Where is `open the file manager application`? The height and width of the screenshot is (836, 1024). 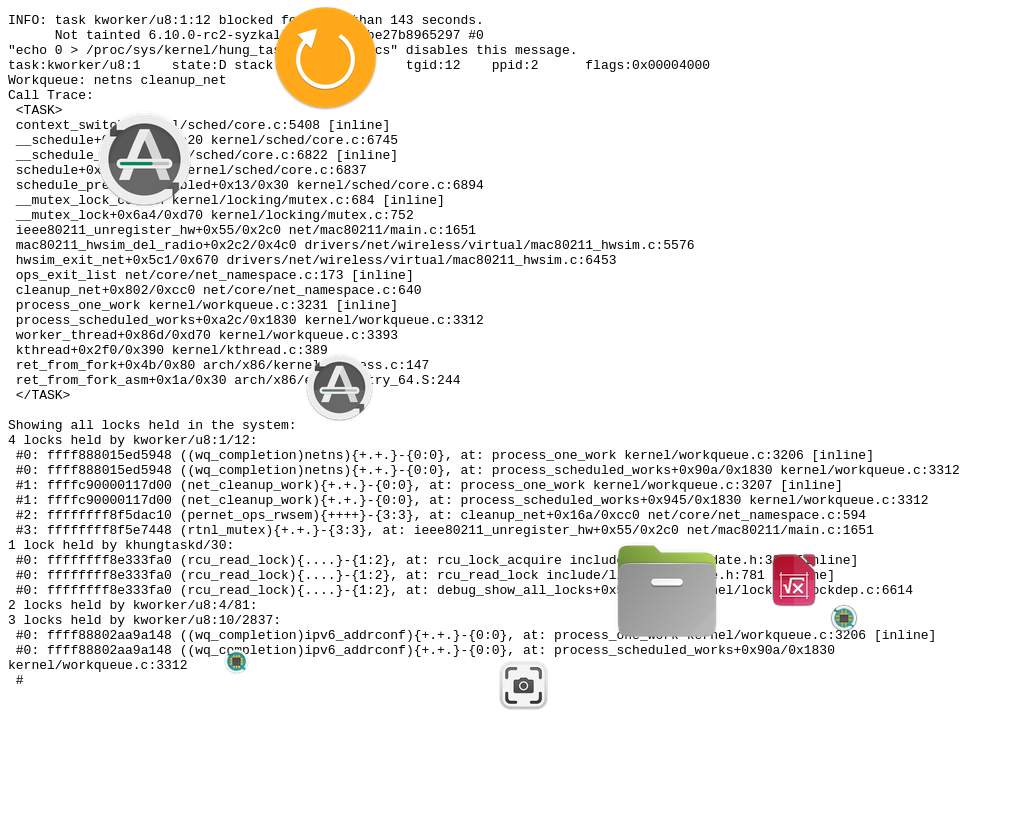
open the file manager application is located at coordinates (667, 591).